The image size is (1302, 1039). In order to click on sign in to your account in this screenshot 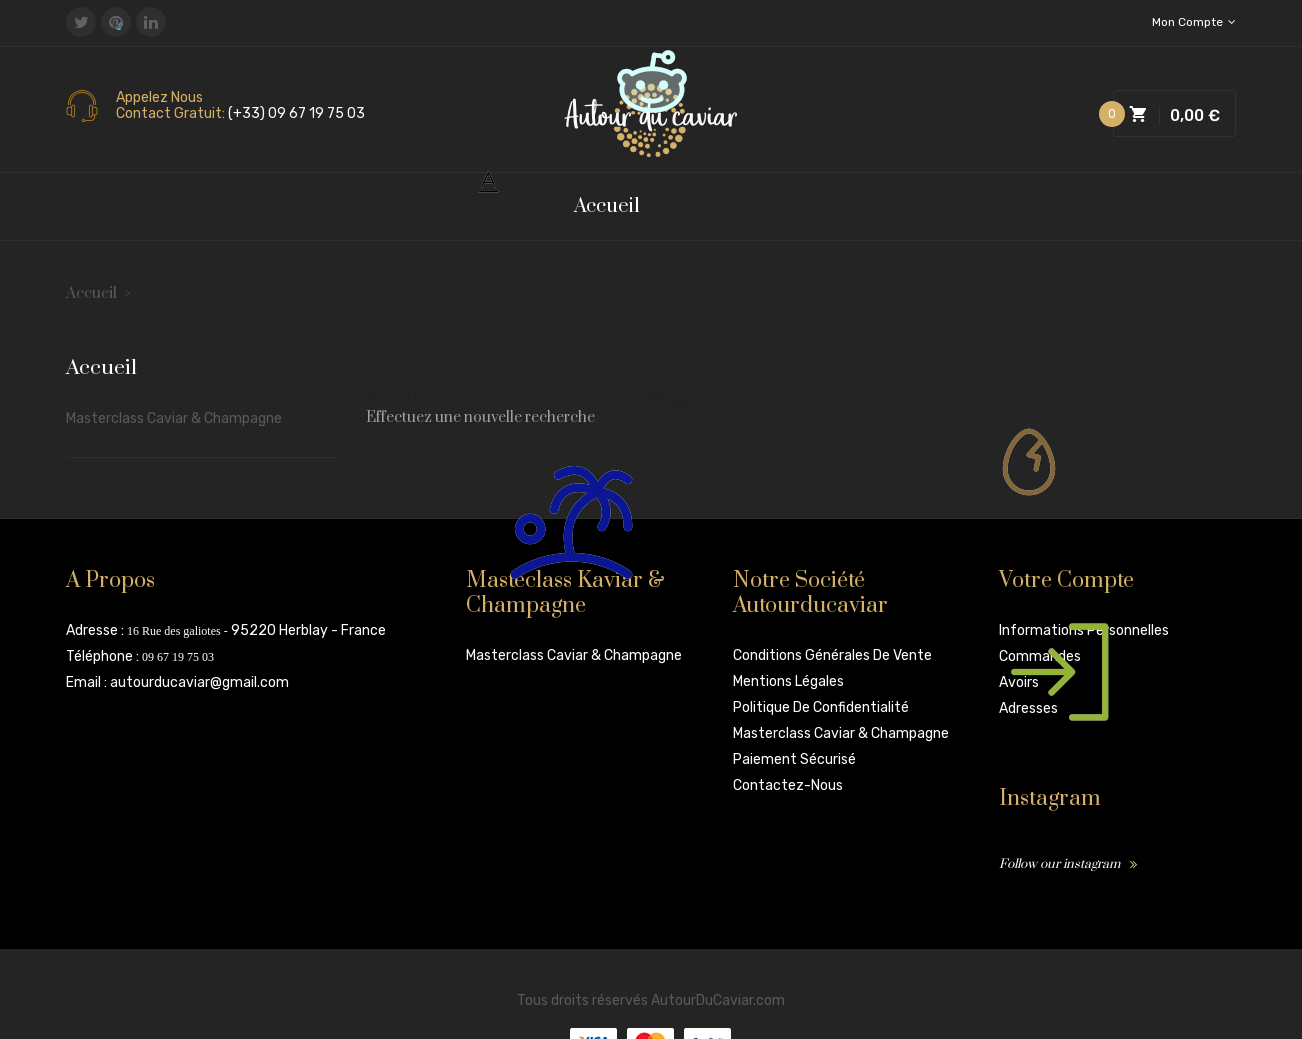, I will do `click(1068, 672)`.